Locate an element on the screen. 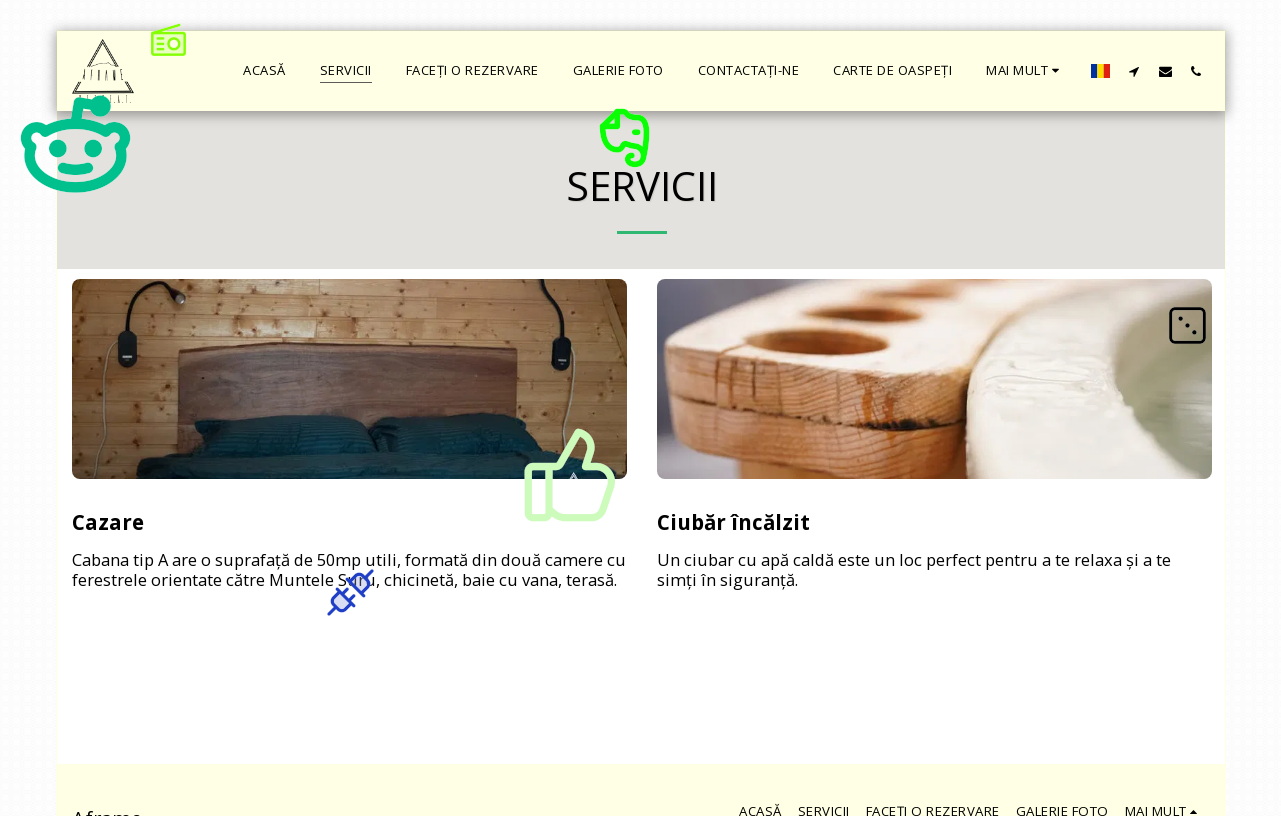 This screenshot has height=816, width=1281. randomize or shuffle content is located at coordinates (1187, 325).